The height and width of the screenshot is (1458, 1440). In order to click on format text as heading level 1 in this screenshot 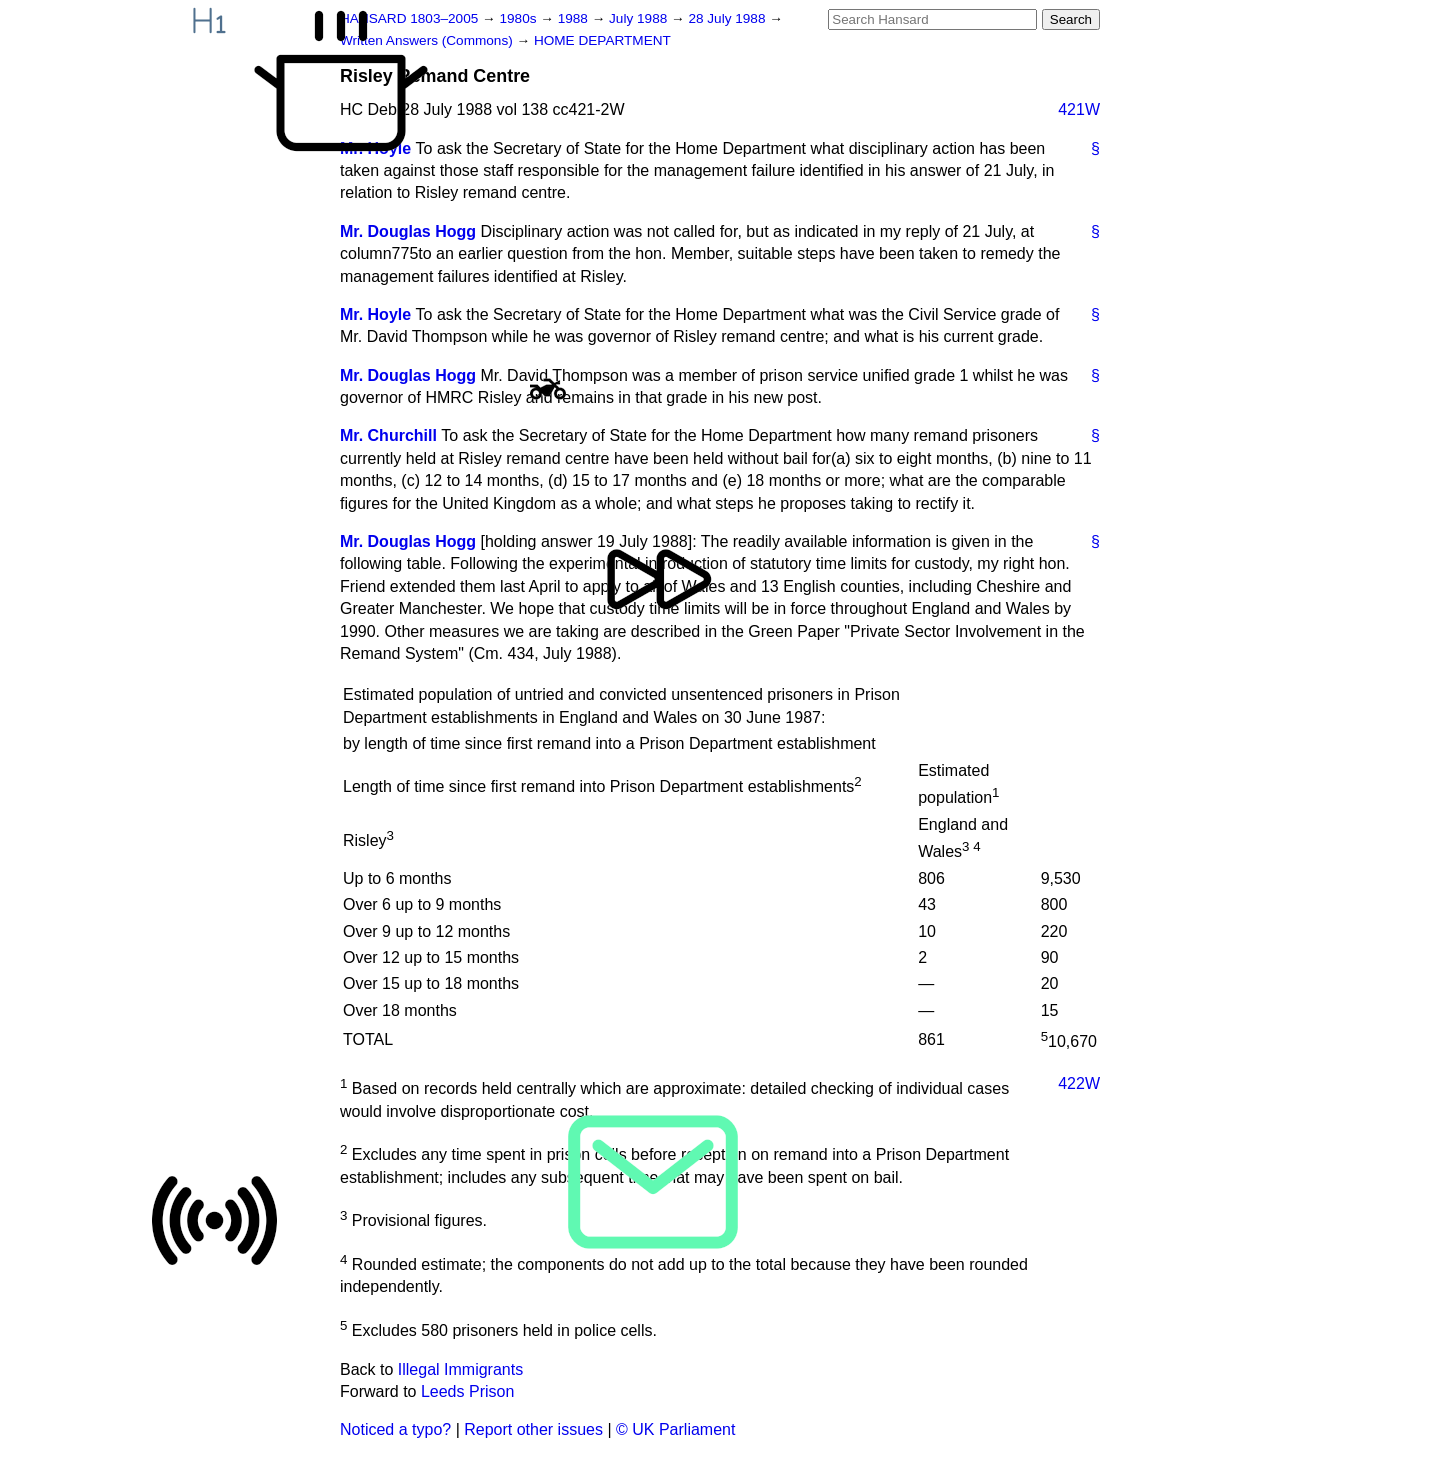, I will do `click(209, 20)`.